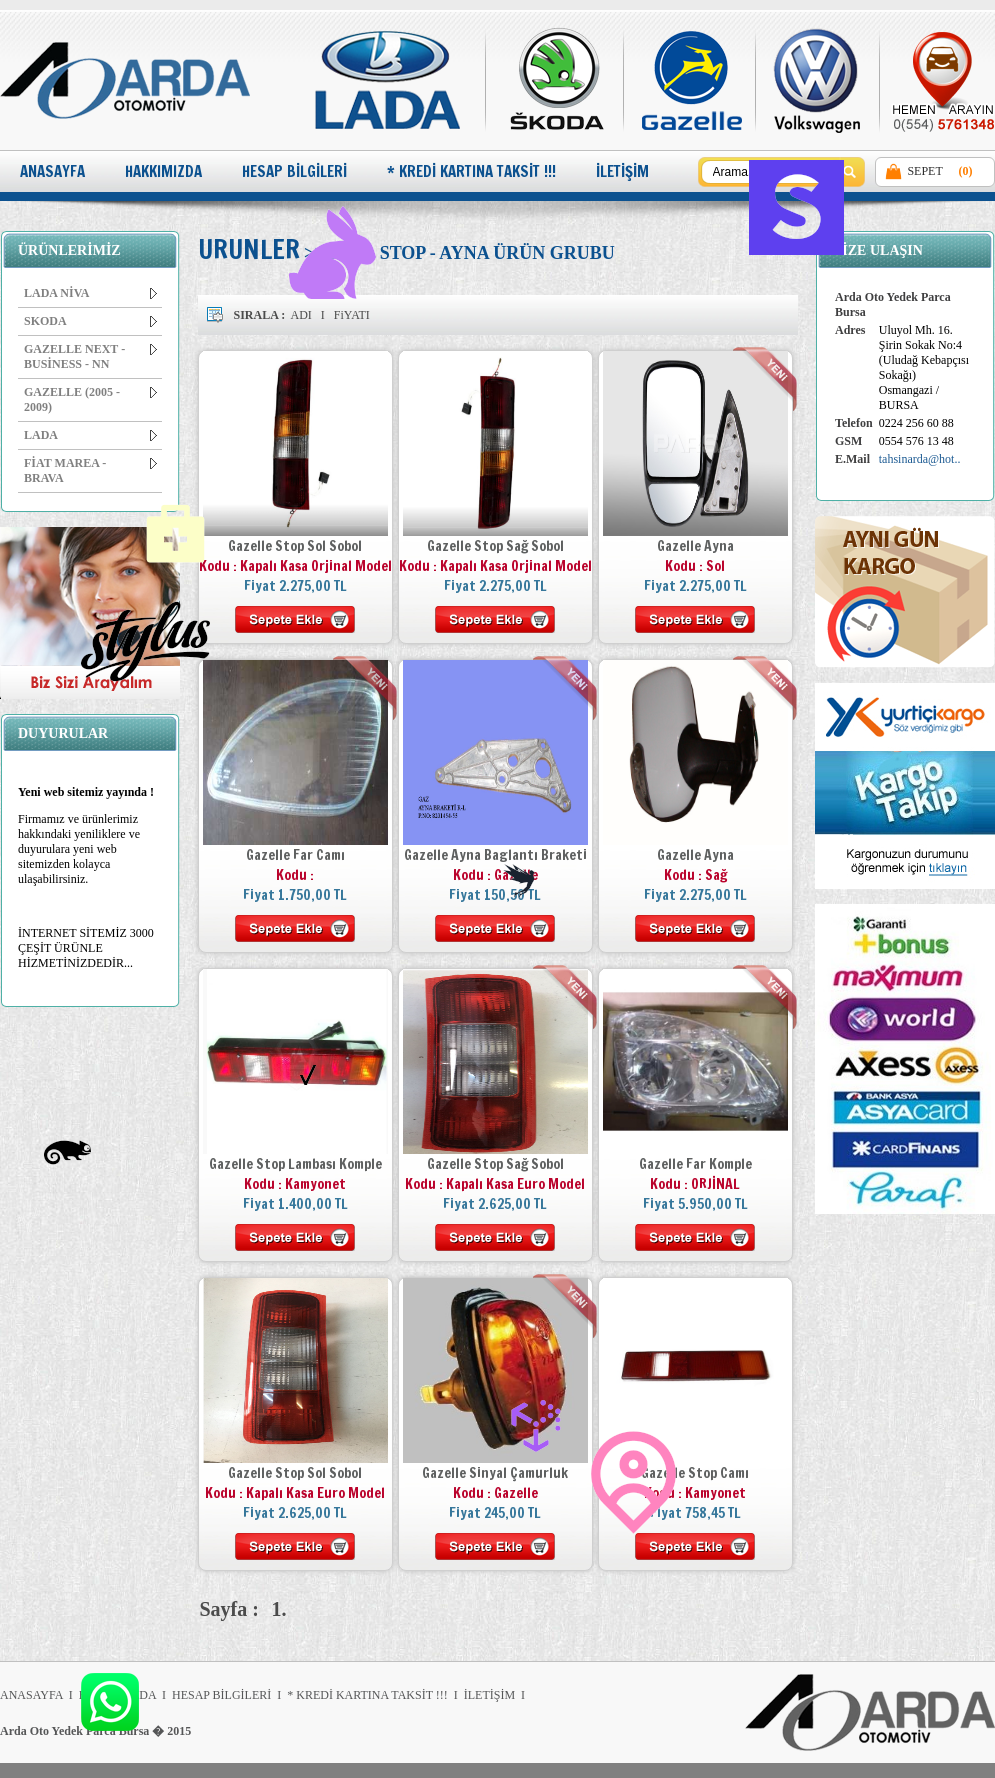  What do you see at coordinates (519, 881) in the screenshot?
I see `studiovinari brand logo` at bounding box center [519, 881].